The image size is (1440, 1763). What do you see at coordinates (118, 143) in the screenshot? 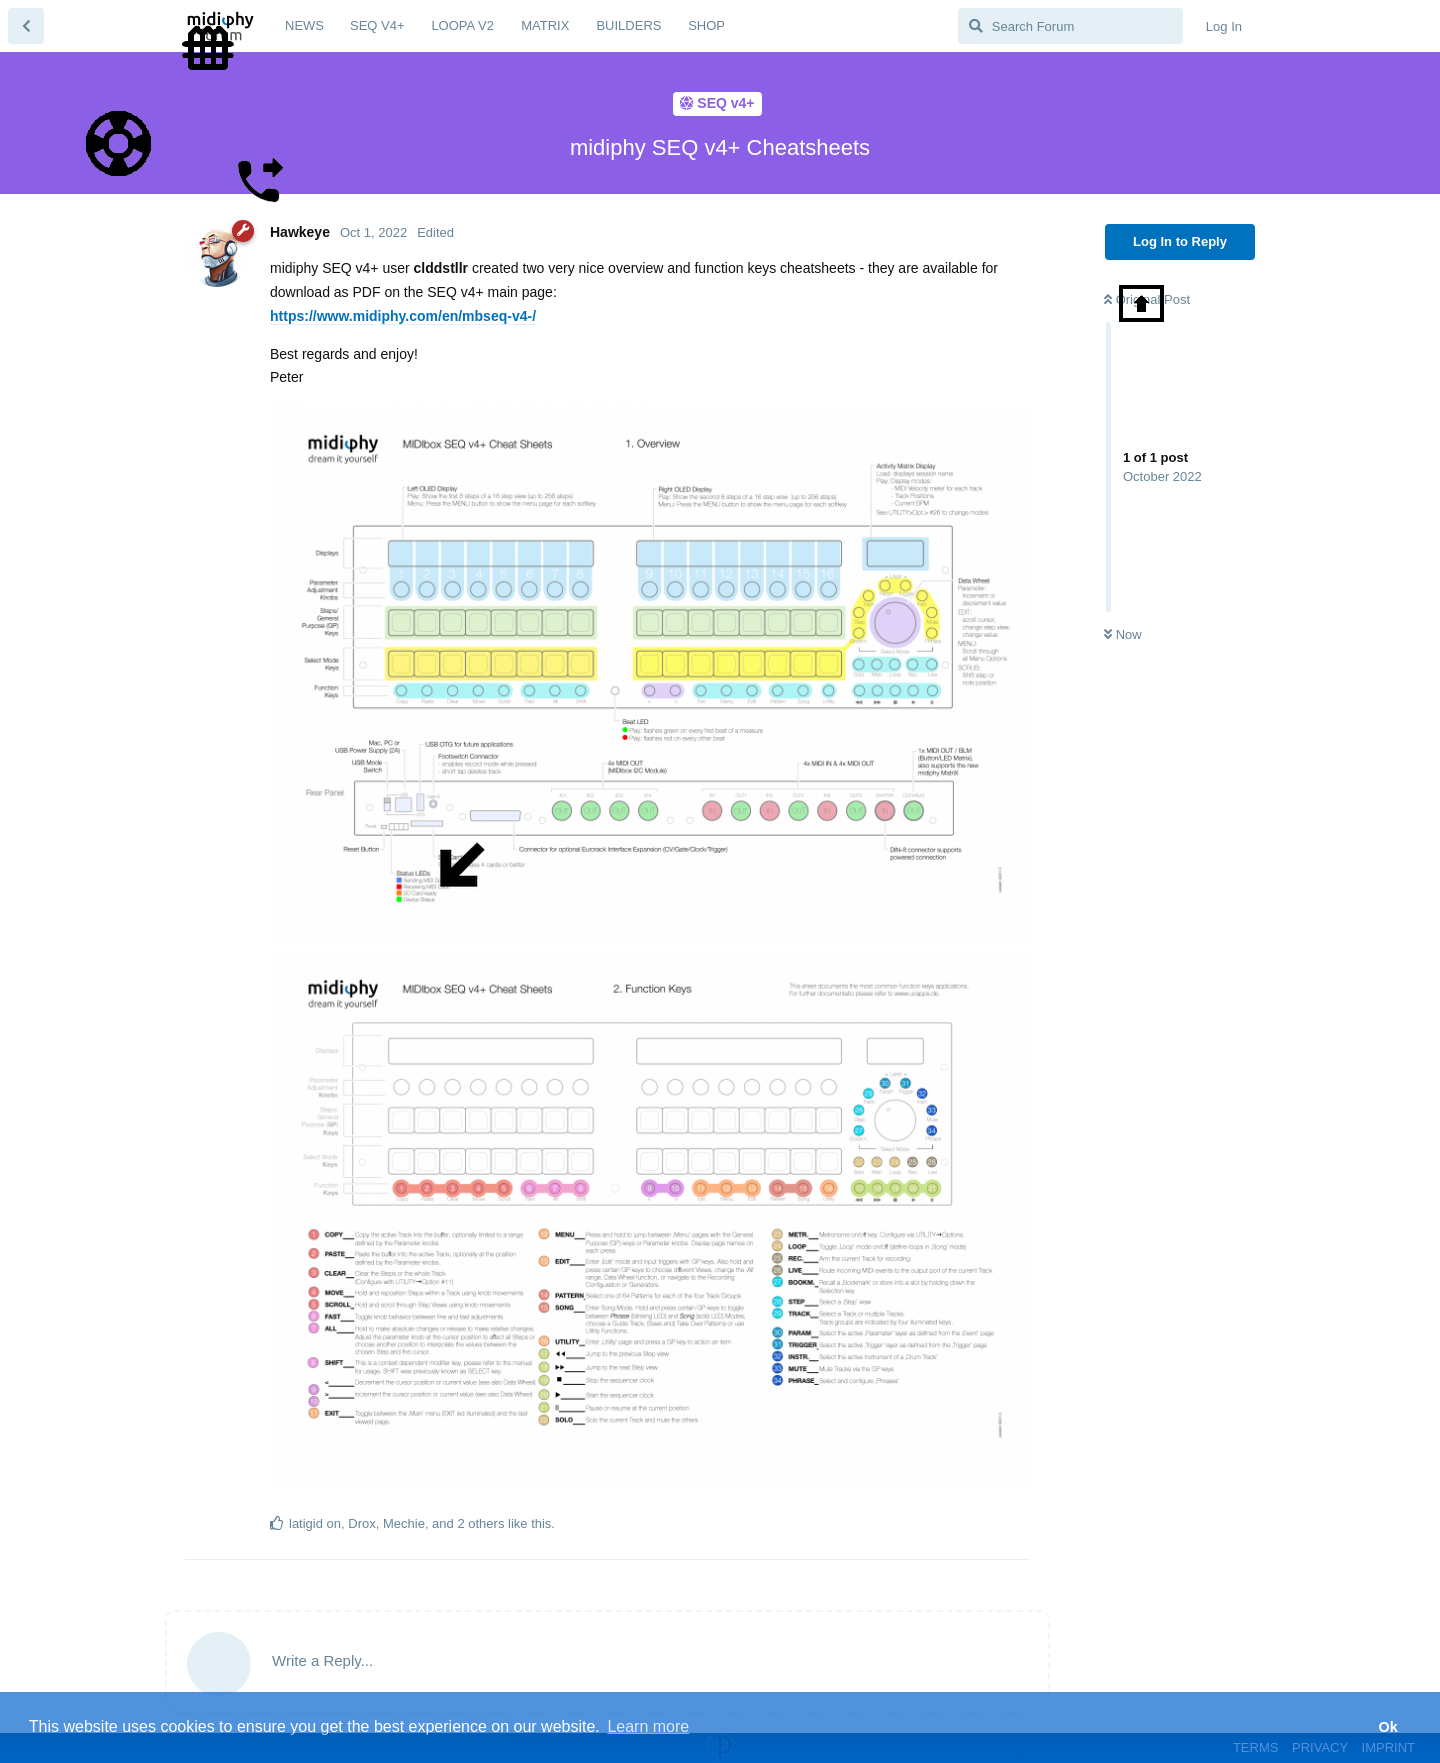
I see `access help and support options` at bounding box center [118, 143].